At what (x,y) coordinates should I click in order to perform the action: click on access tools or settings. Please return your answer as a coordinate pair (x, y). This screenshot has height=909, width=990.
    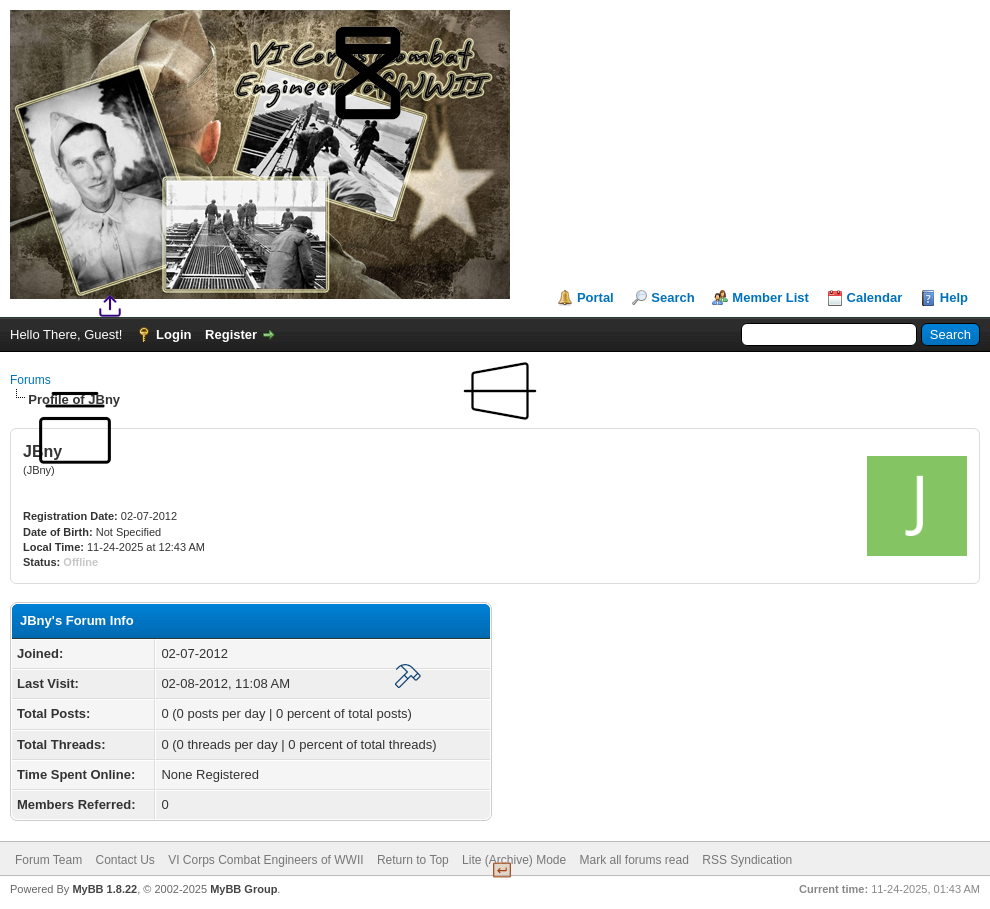
    Looking at the image, I should click on (406, 676).